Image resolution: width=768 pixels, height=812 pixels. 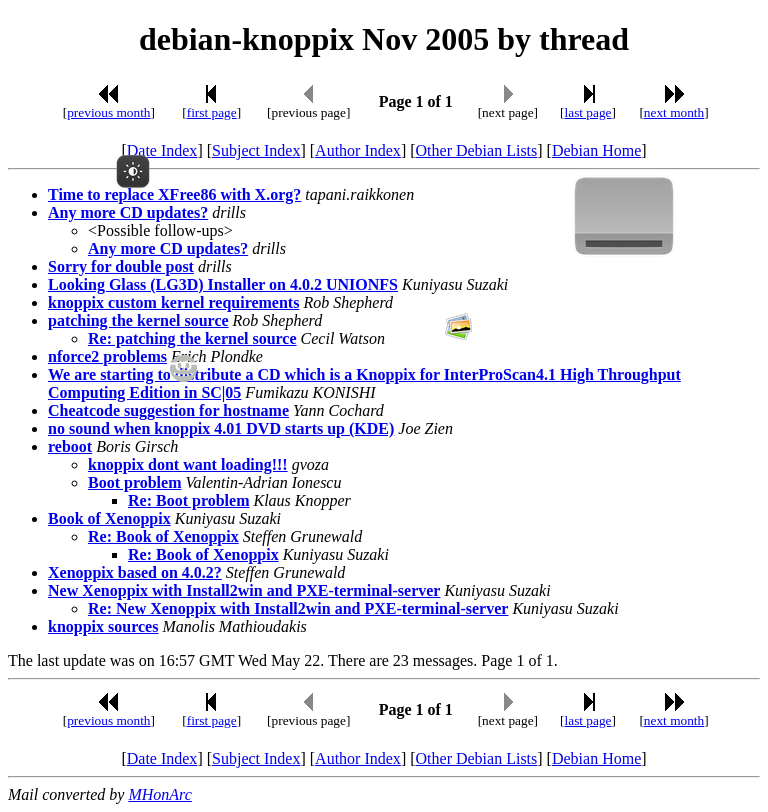 What do you see at coordinates (183, 368) in the screenshot?
I see `indicates a nerdy or intellectual reaction` at bounding box center [183, 368].